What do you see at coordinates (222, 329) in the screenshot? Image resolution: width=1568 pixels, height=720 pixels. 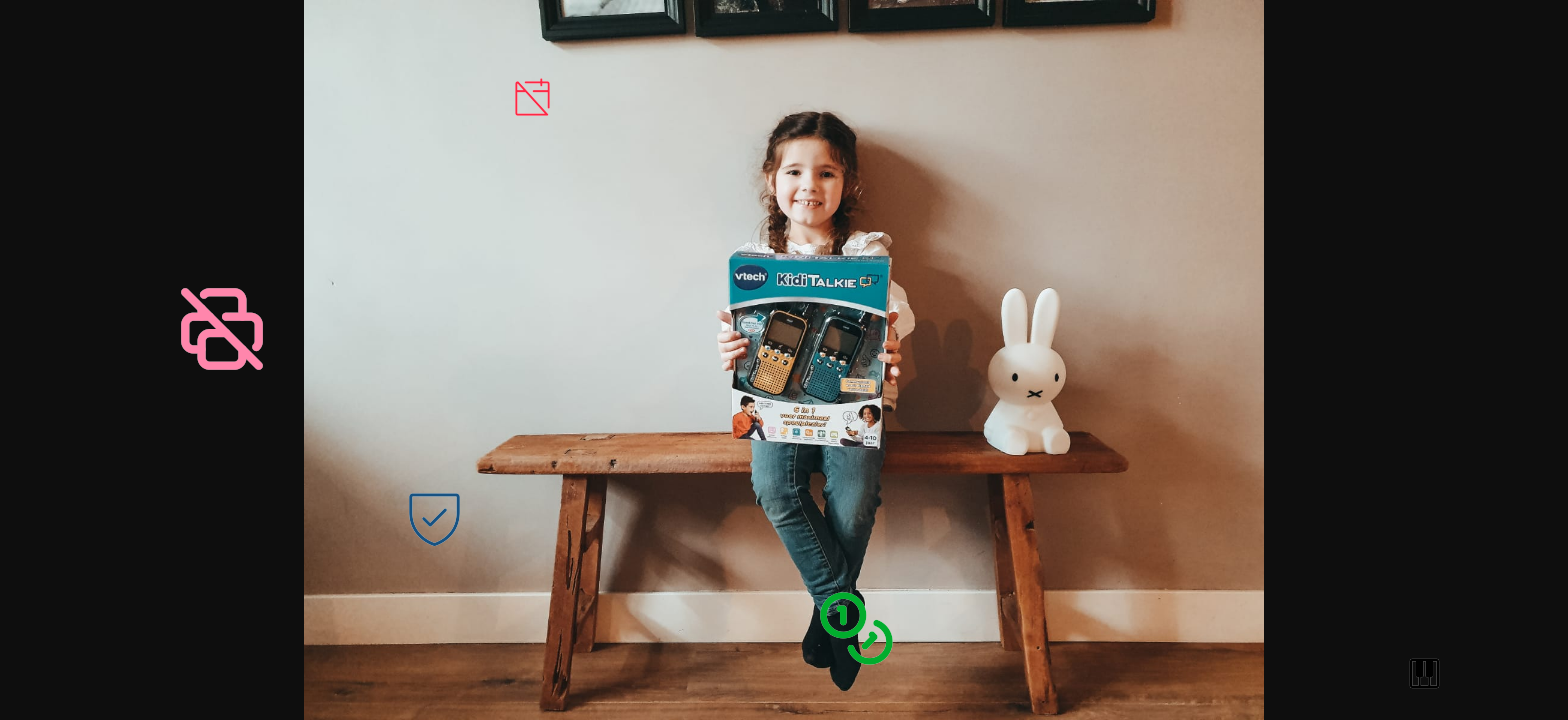 I see `printer unavailable or offline` at bounding box center [222, 329].